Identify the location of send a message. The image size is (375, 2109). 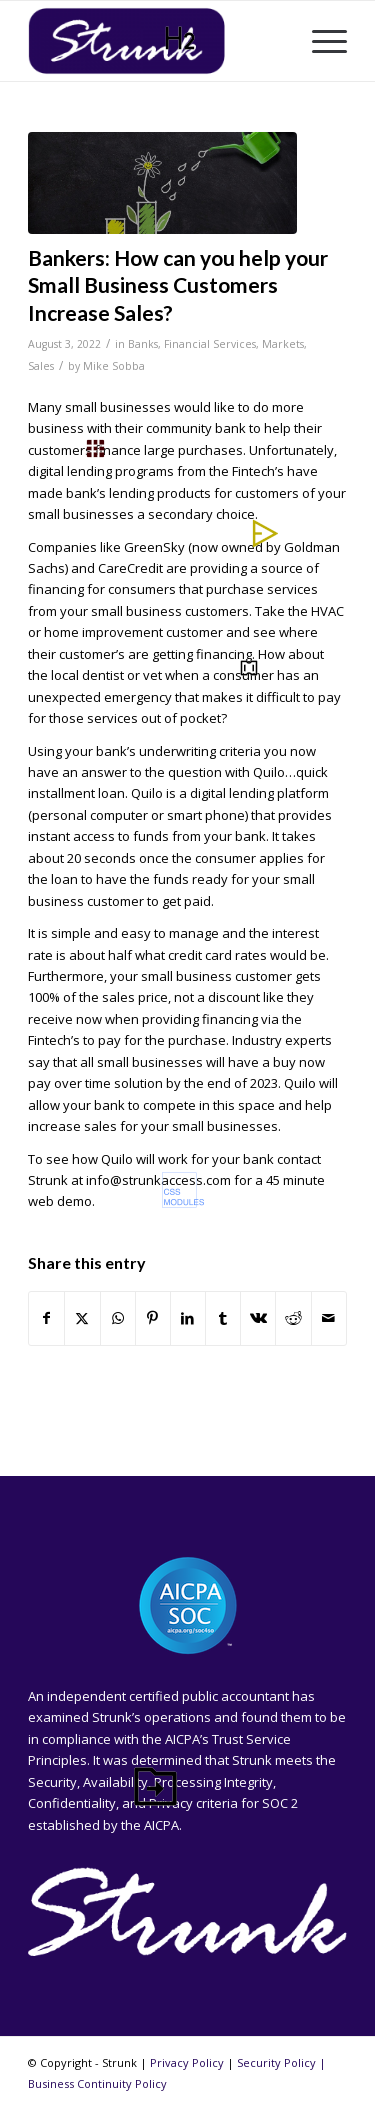
(264, 533).